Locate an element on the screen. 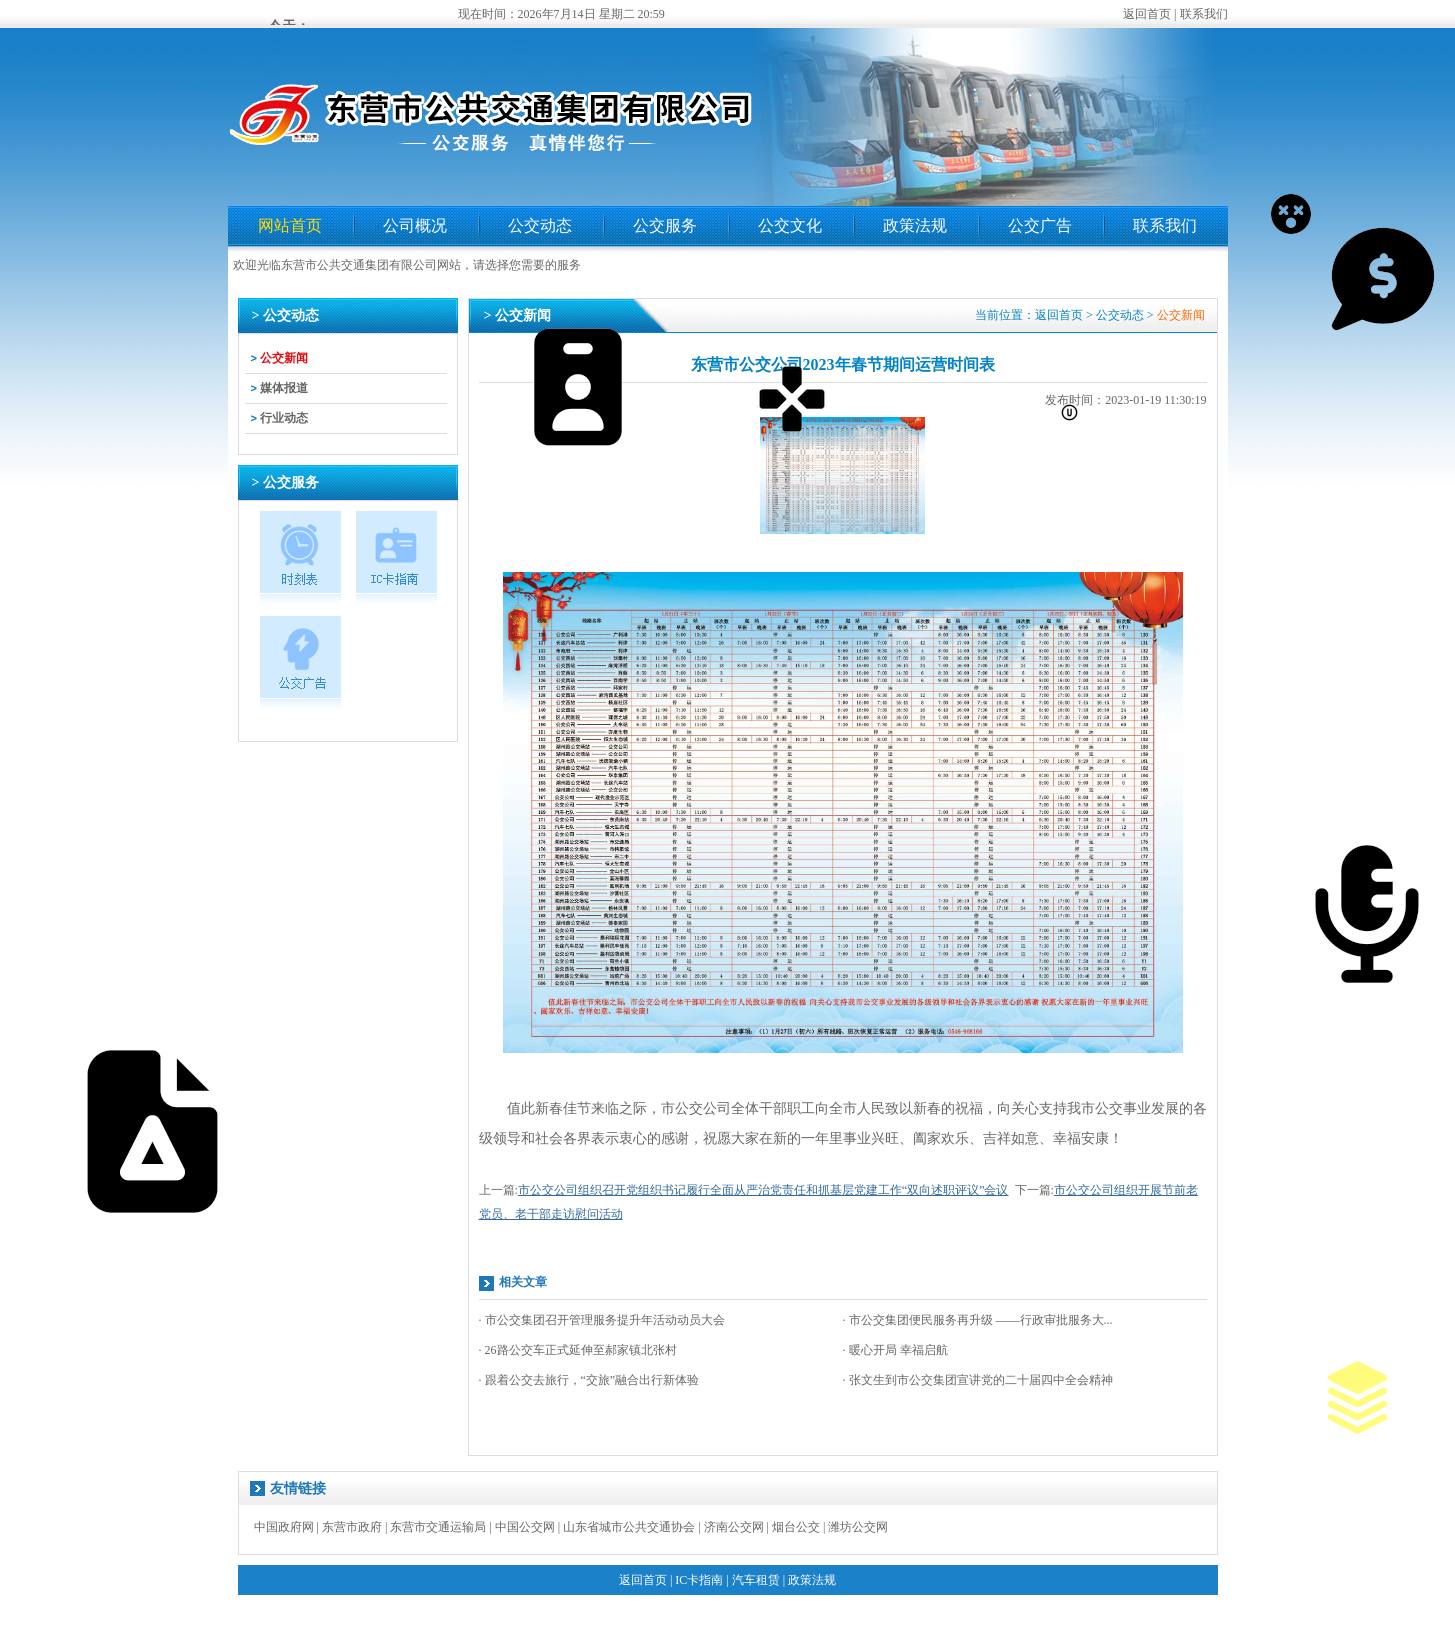 This screenshot has width=1455, height=1639. view layered content or stacked items is located at coordinates (1357, 1397).